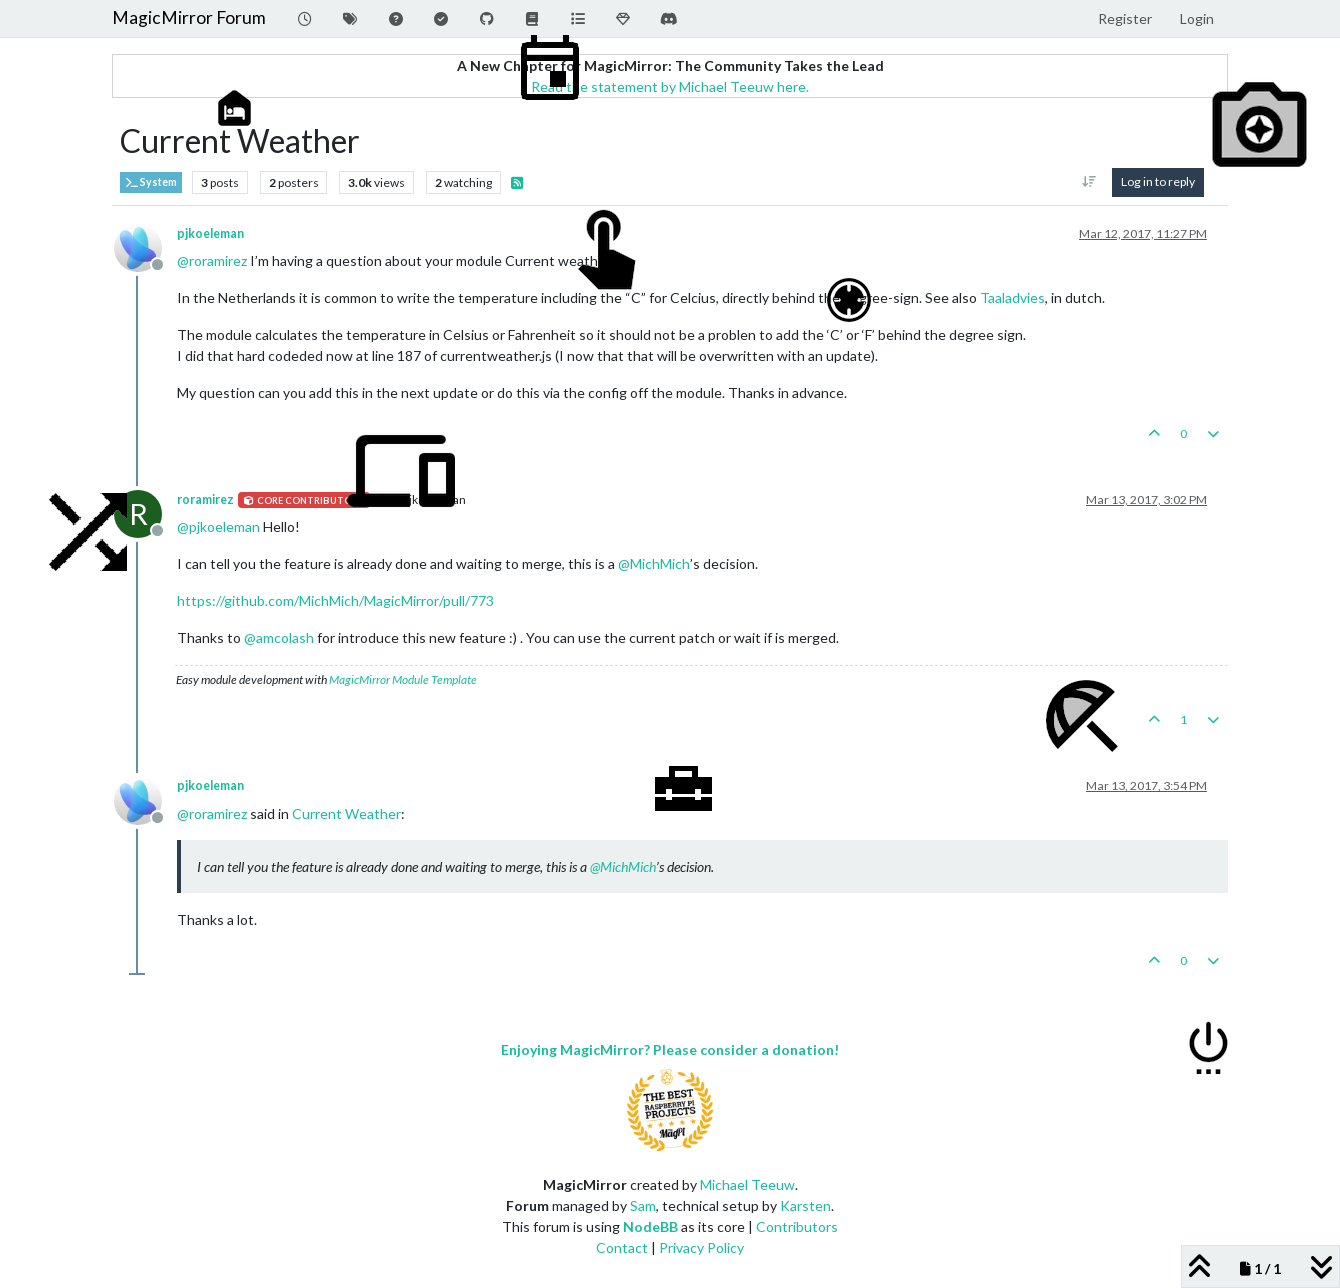  I want to click on access beach or vacation-related features, so click(1082, 716).